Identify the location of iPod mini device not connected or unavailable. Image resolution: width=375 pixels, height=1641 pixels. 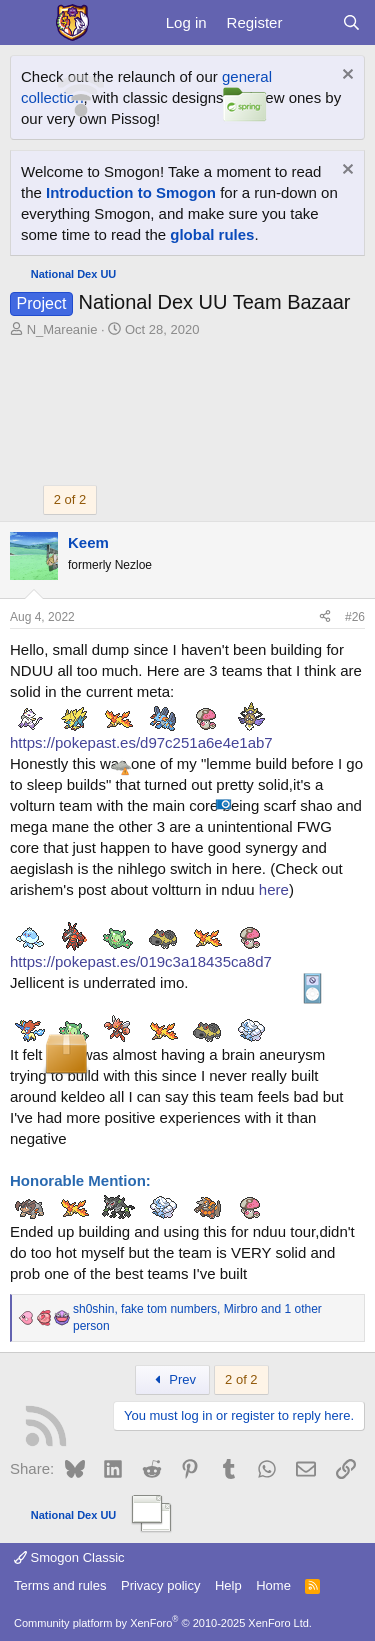
(312, 988).